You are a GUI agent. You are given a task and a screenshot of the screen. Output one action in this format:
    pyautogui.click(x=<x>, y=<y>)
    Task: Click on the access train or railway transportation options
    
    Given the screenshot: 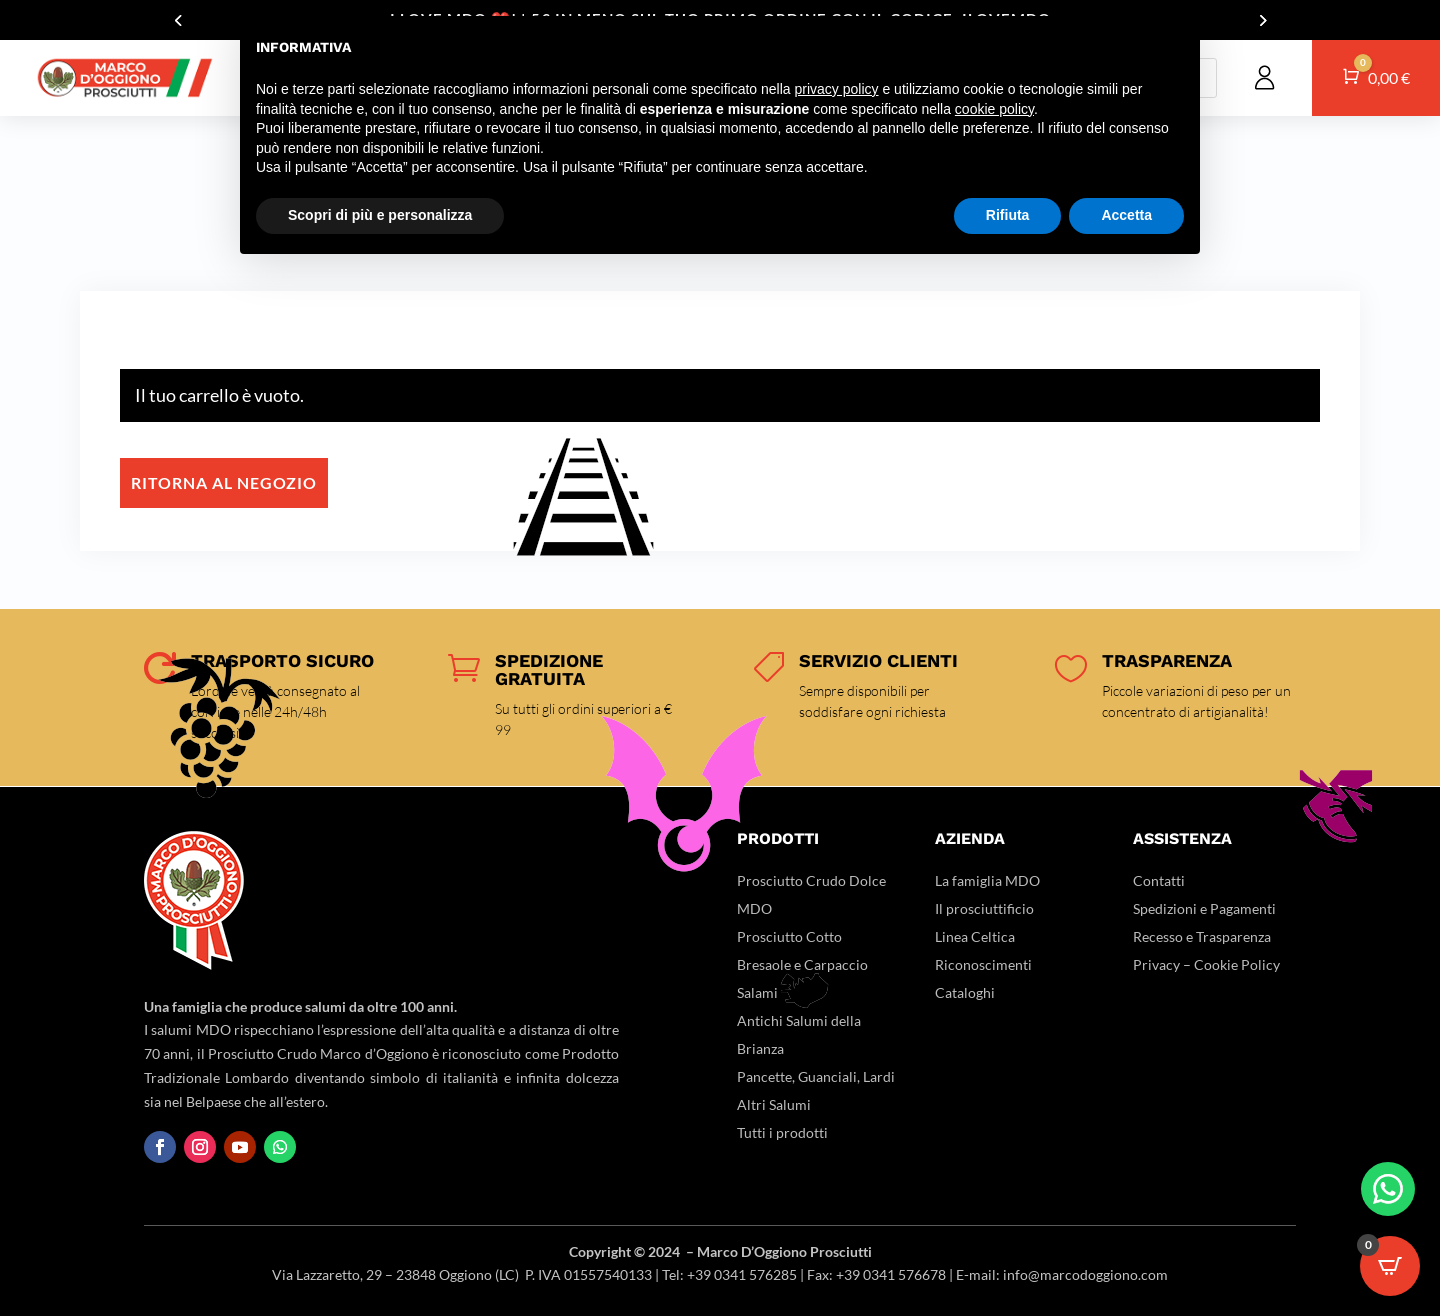 What is the action you would take?
    pyautogui.click(x=583, y=487)
    